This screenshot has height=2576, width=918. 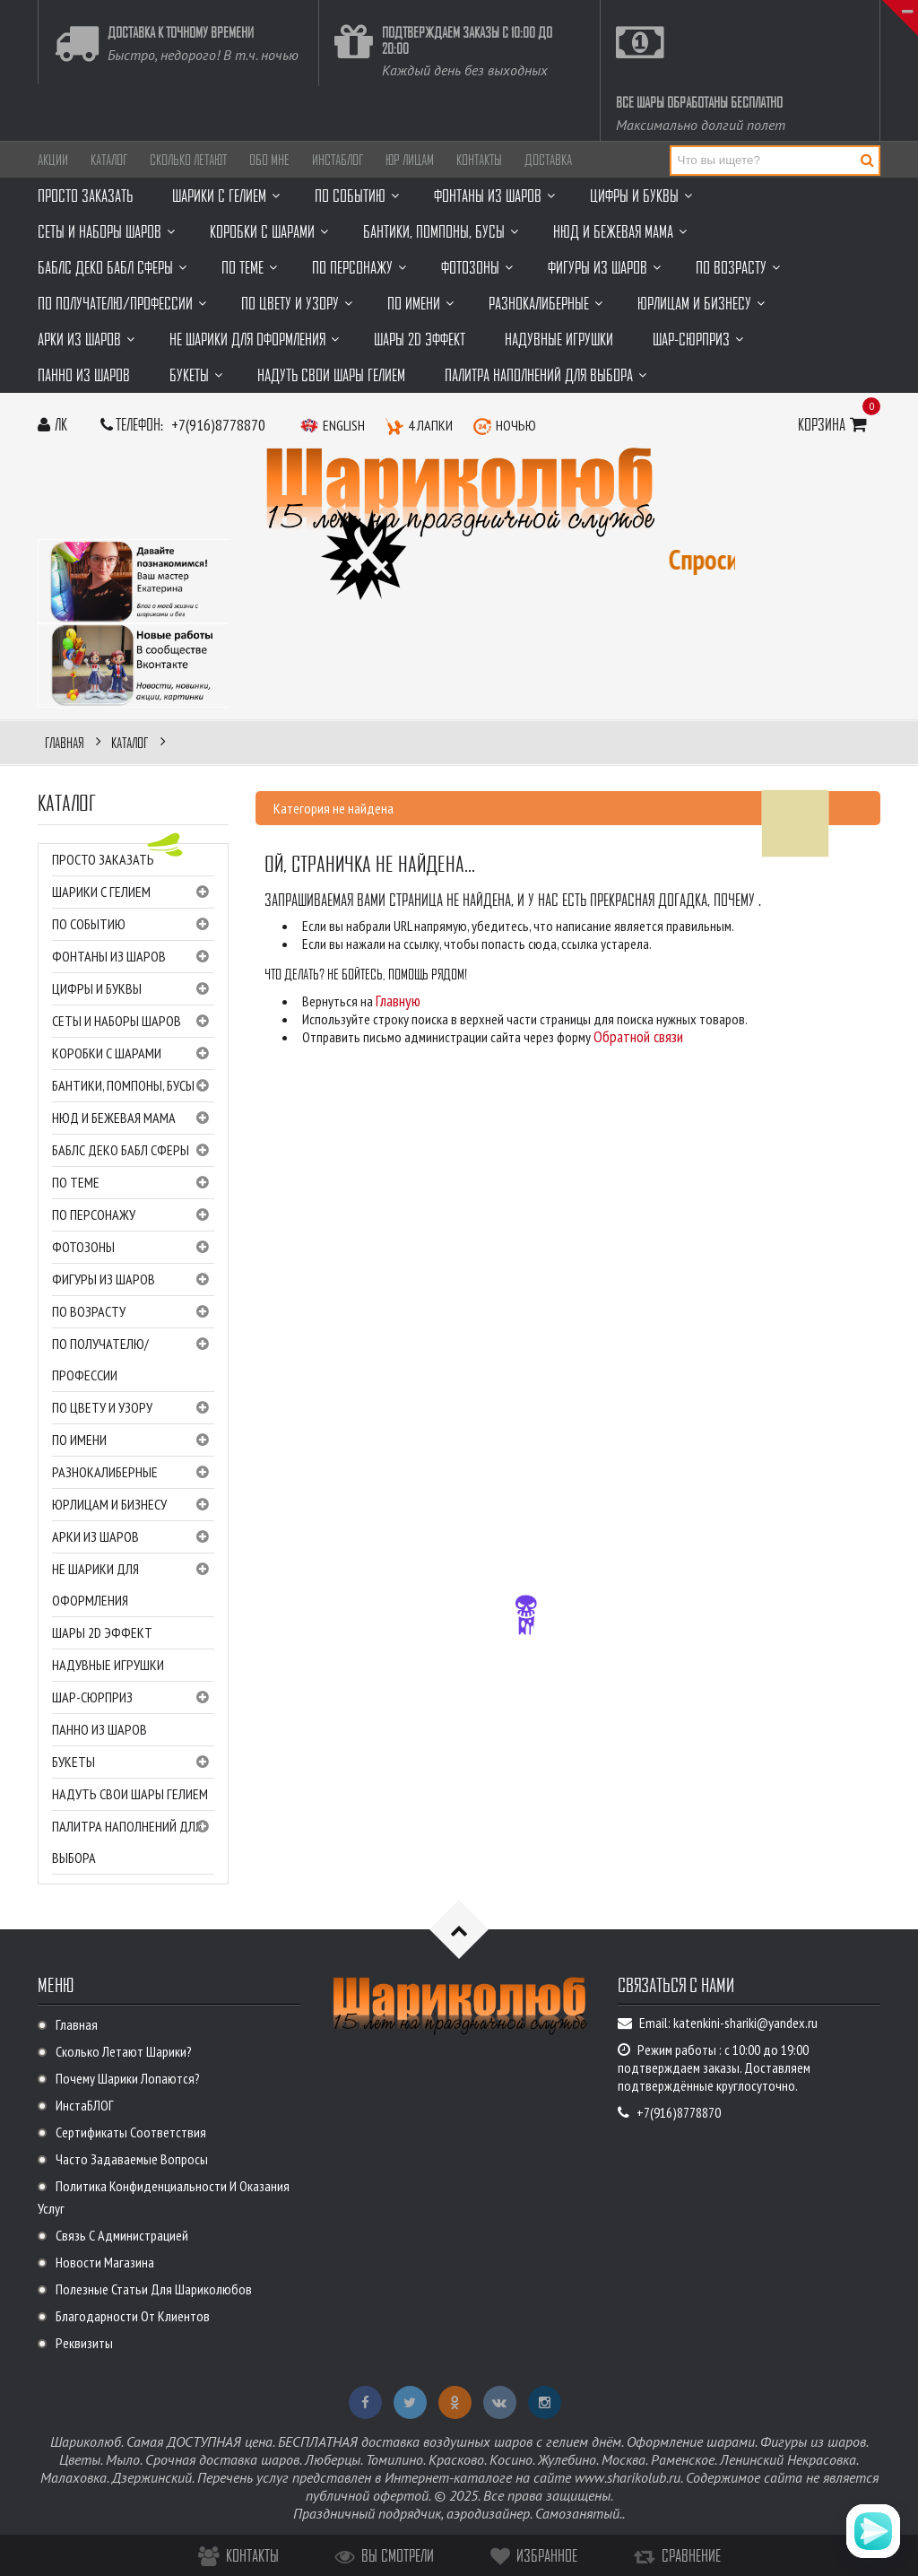 I want to click on view captain or officer profile, so click(x=165, y=846).